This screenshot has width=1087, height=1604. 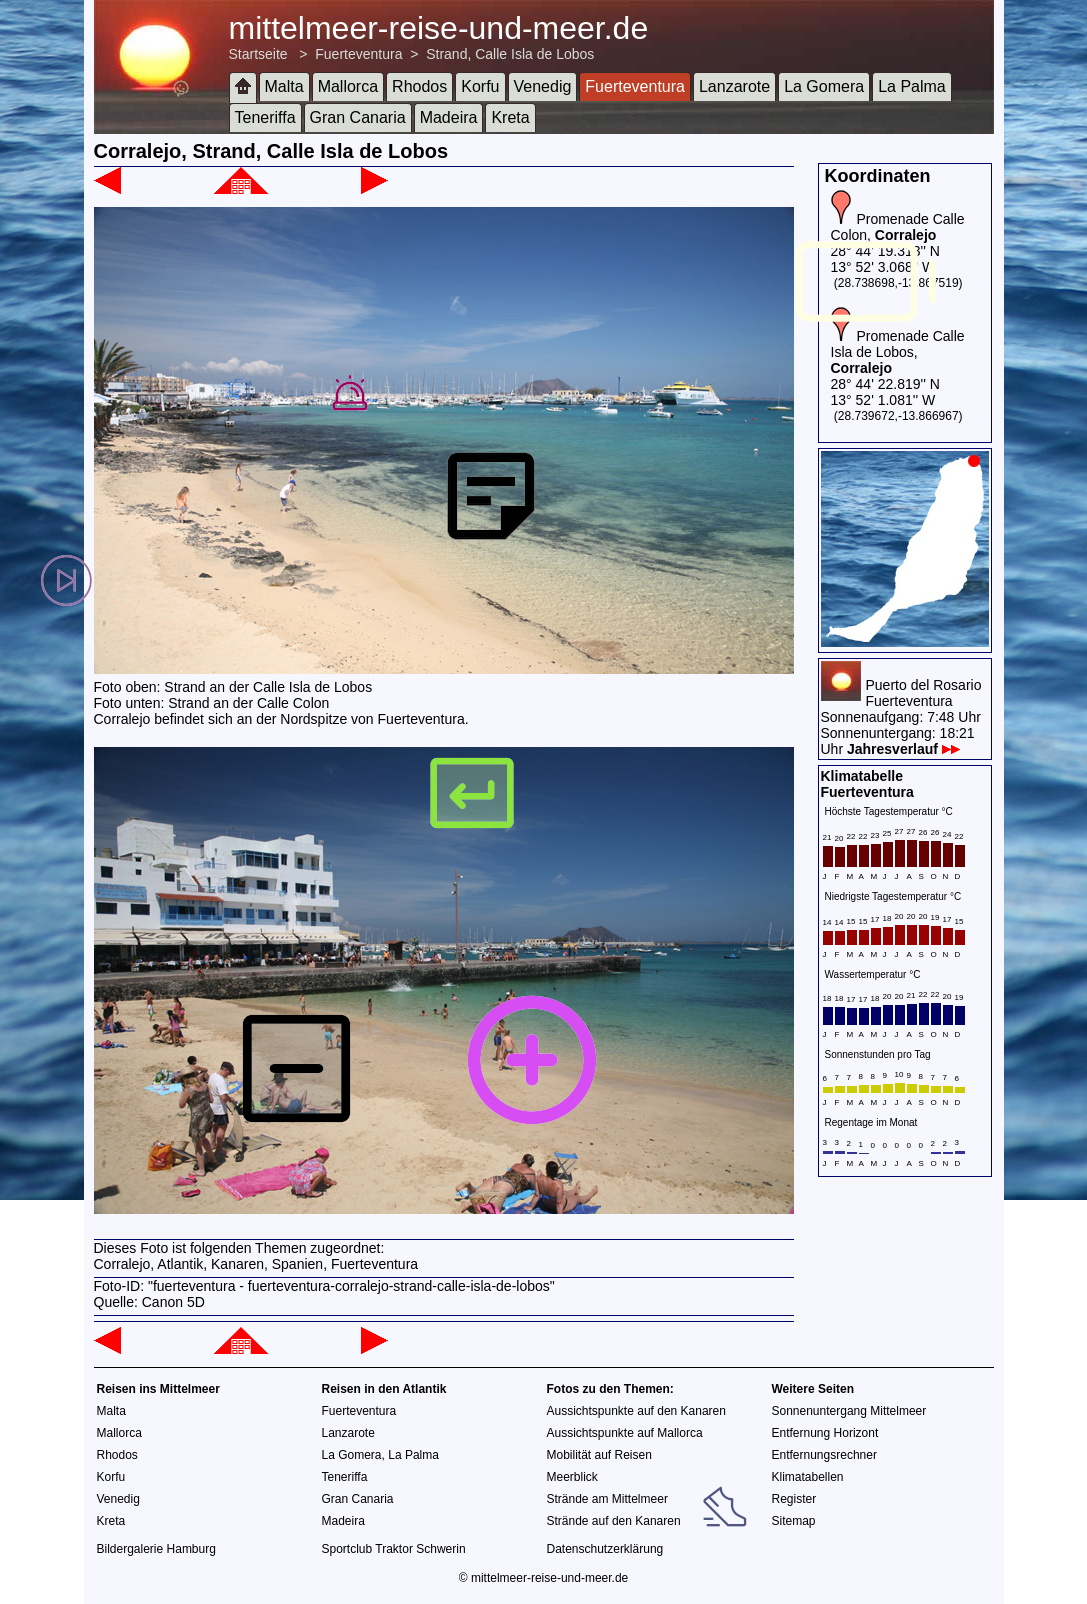 I want to click on indicates overwhelming or stressful situation, so click(x=181, y=88).